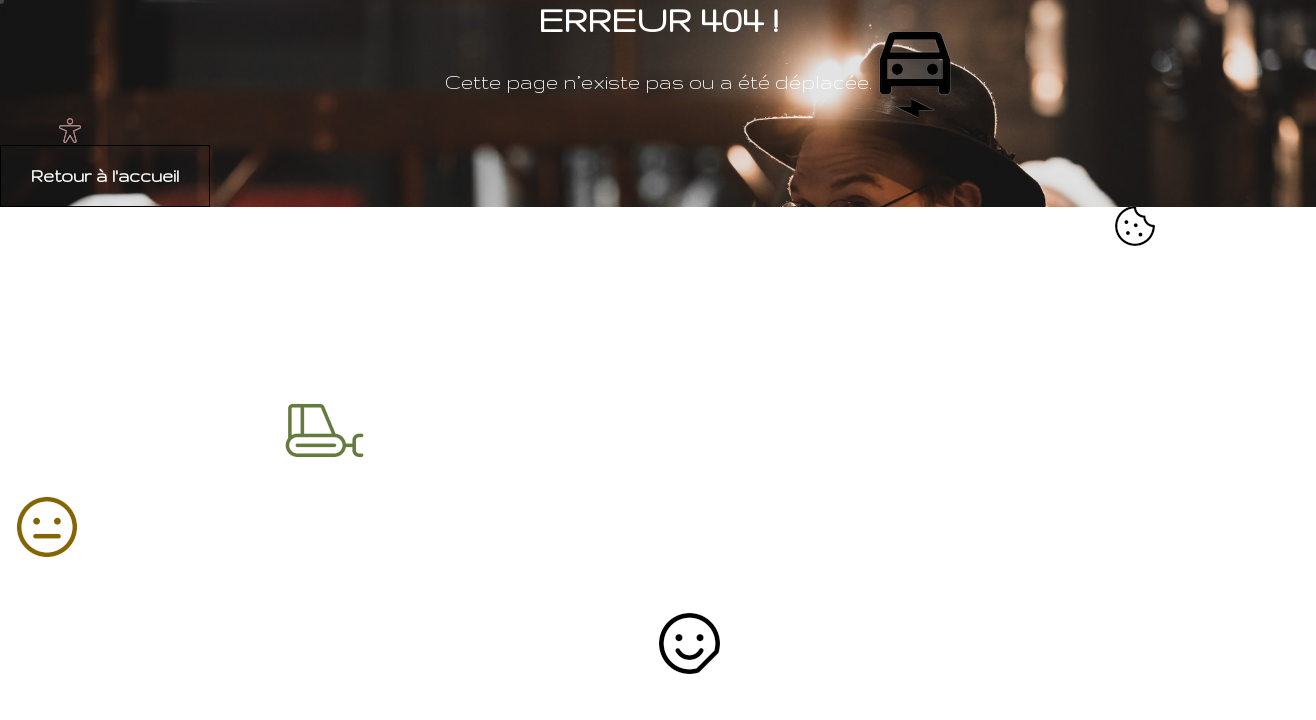 The width and height of the screenshot is (1316, 720). I want to click on find nearby electric vehicle charging stations, so click(915, 75).